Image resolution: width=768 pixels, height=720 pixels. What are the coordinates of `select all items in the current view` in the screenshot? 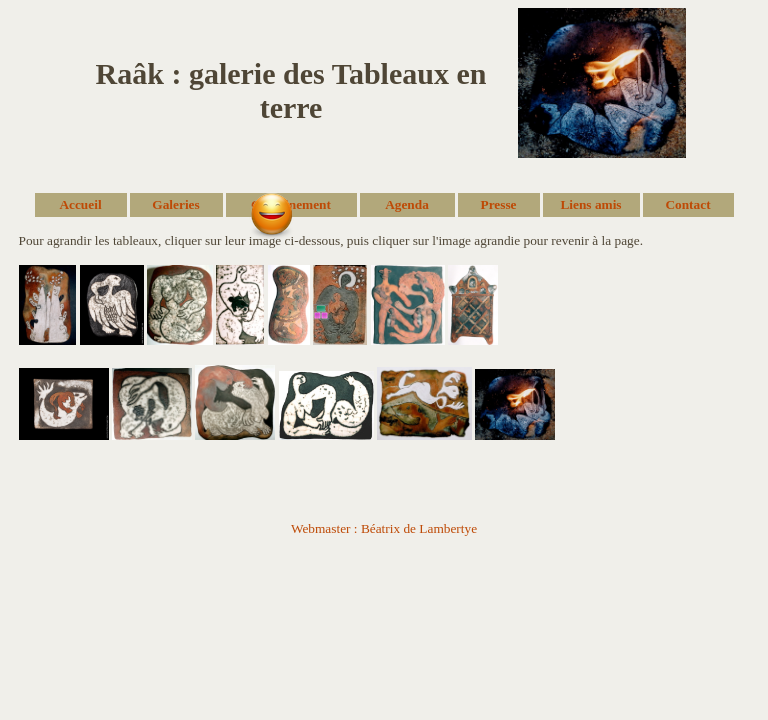 It's located at (321, 312).